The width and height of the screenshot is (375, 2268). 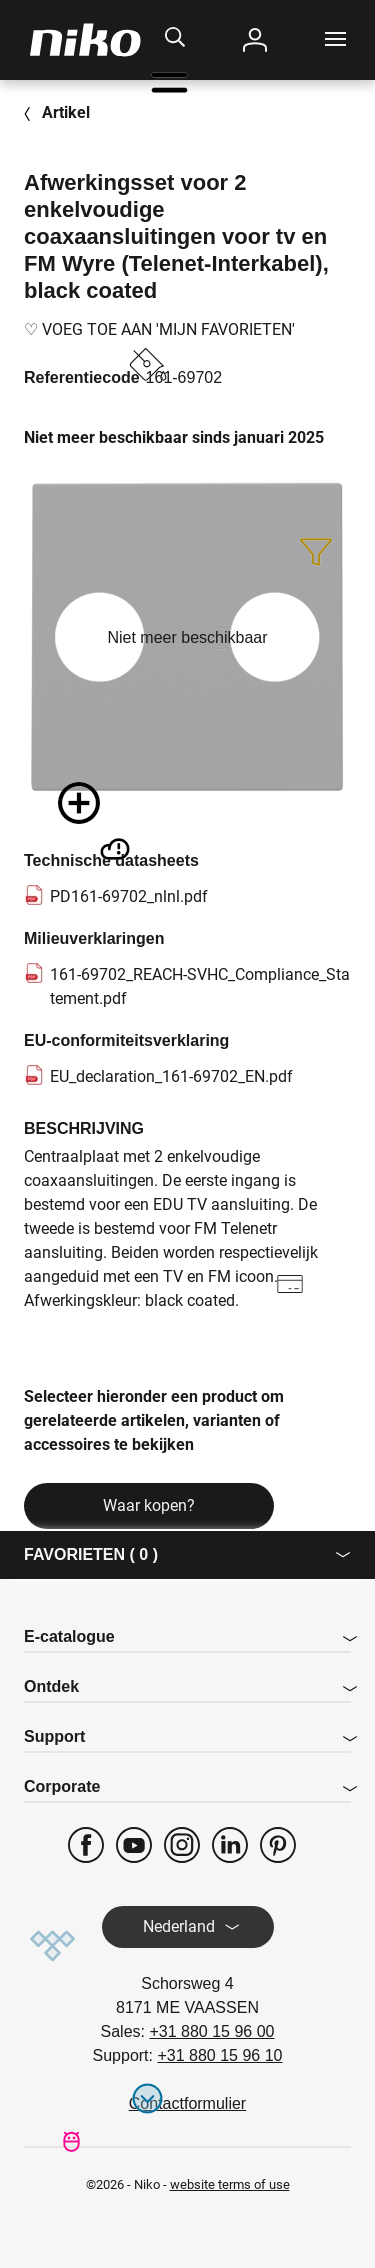 What do you see at coordinates (147, 365) in the screenshot?
I see `fill an area with a selected color` at bounding box center [147, 365].